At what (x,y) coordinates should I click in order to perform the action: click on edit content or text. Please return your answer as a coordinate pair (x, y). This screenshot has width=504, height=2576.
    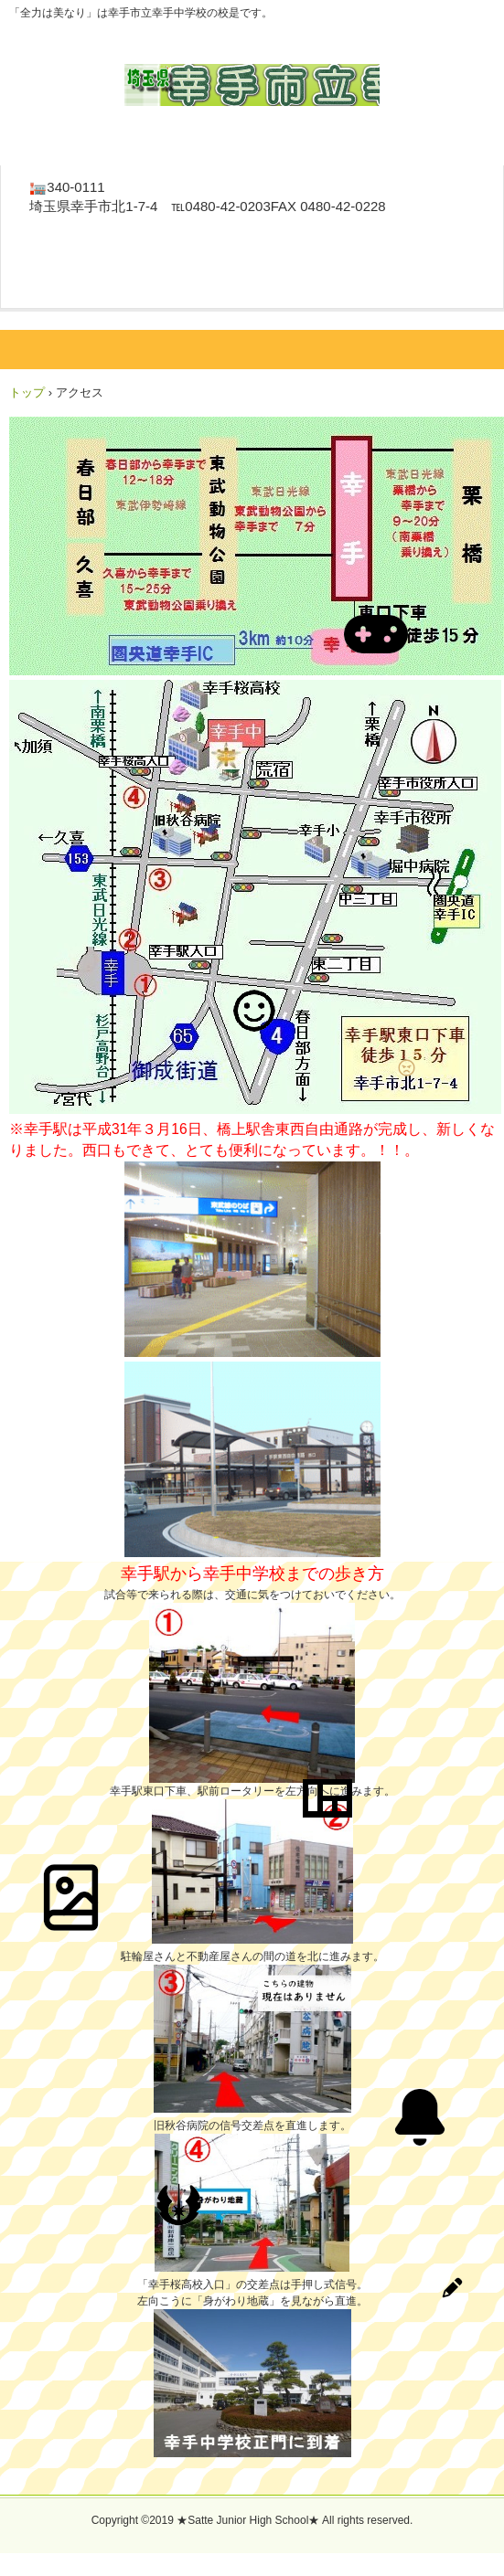
    Looking at the image, I should click on (452, 2287).